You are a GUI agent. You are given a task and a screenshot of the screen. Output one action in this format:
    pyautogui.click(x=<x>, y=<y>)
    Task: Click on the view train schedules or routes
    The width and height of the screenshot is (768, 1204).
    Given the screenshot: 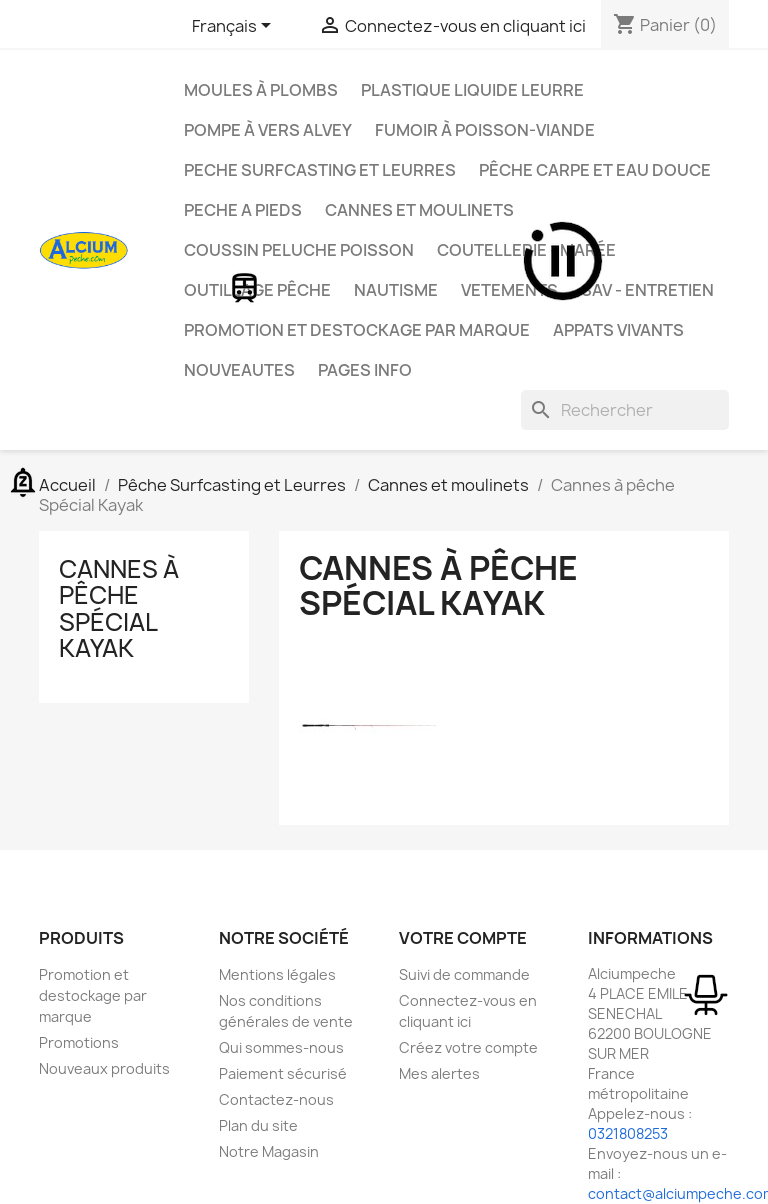 What is the action you would take?
    pyautogui.click(x=244, y=288)
    